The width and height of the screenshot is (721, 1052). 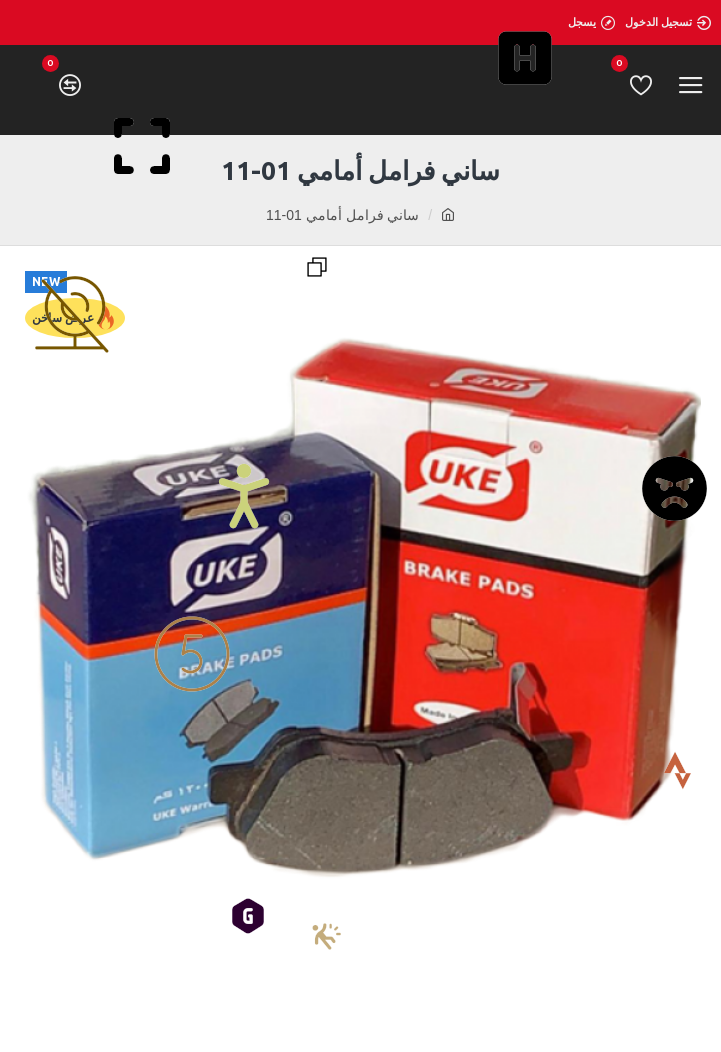 What do you see at coordinates (317, 267) in the screenshot?
I see `copy to clipboard` at bounding box center [317, 267].